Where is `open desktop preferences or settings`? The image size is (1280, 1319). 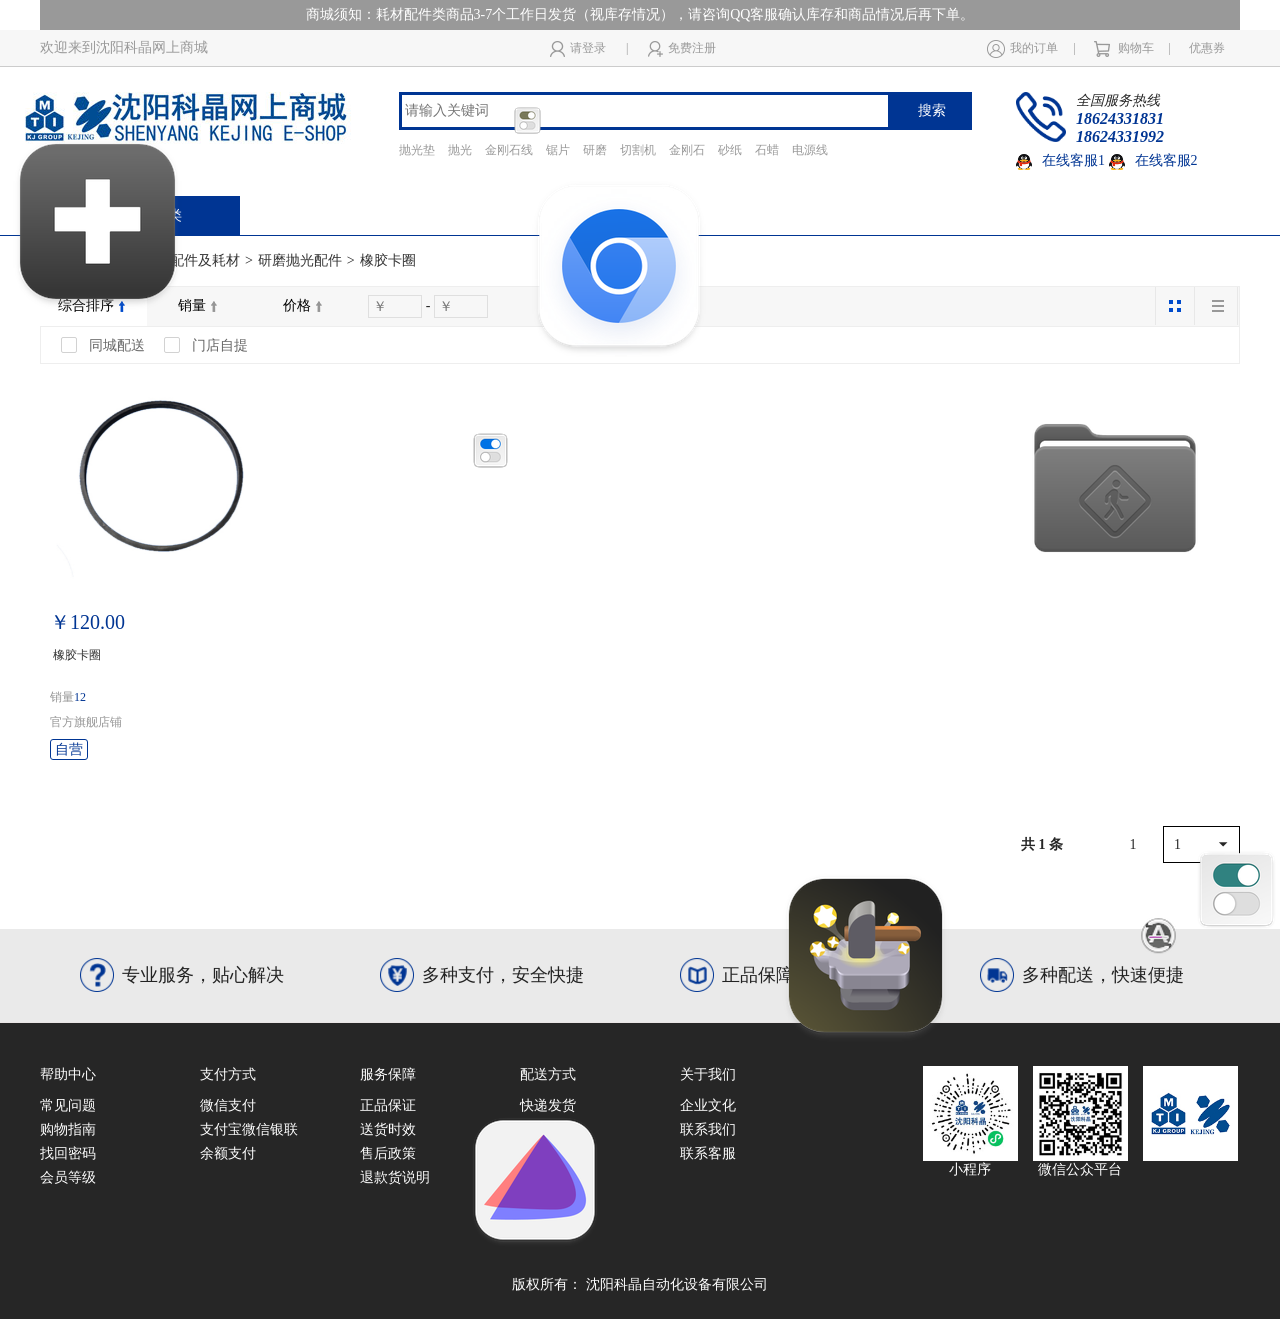 open desktop preferences or settings is located at coordinates (490, 450).